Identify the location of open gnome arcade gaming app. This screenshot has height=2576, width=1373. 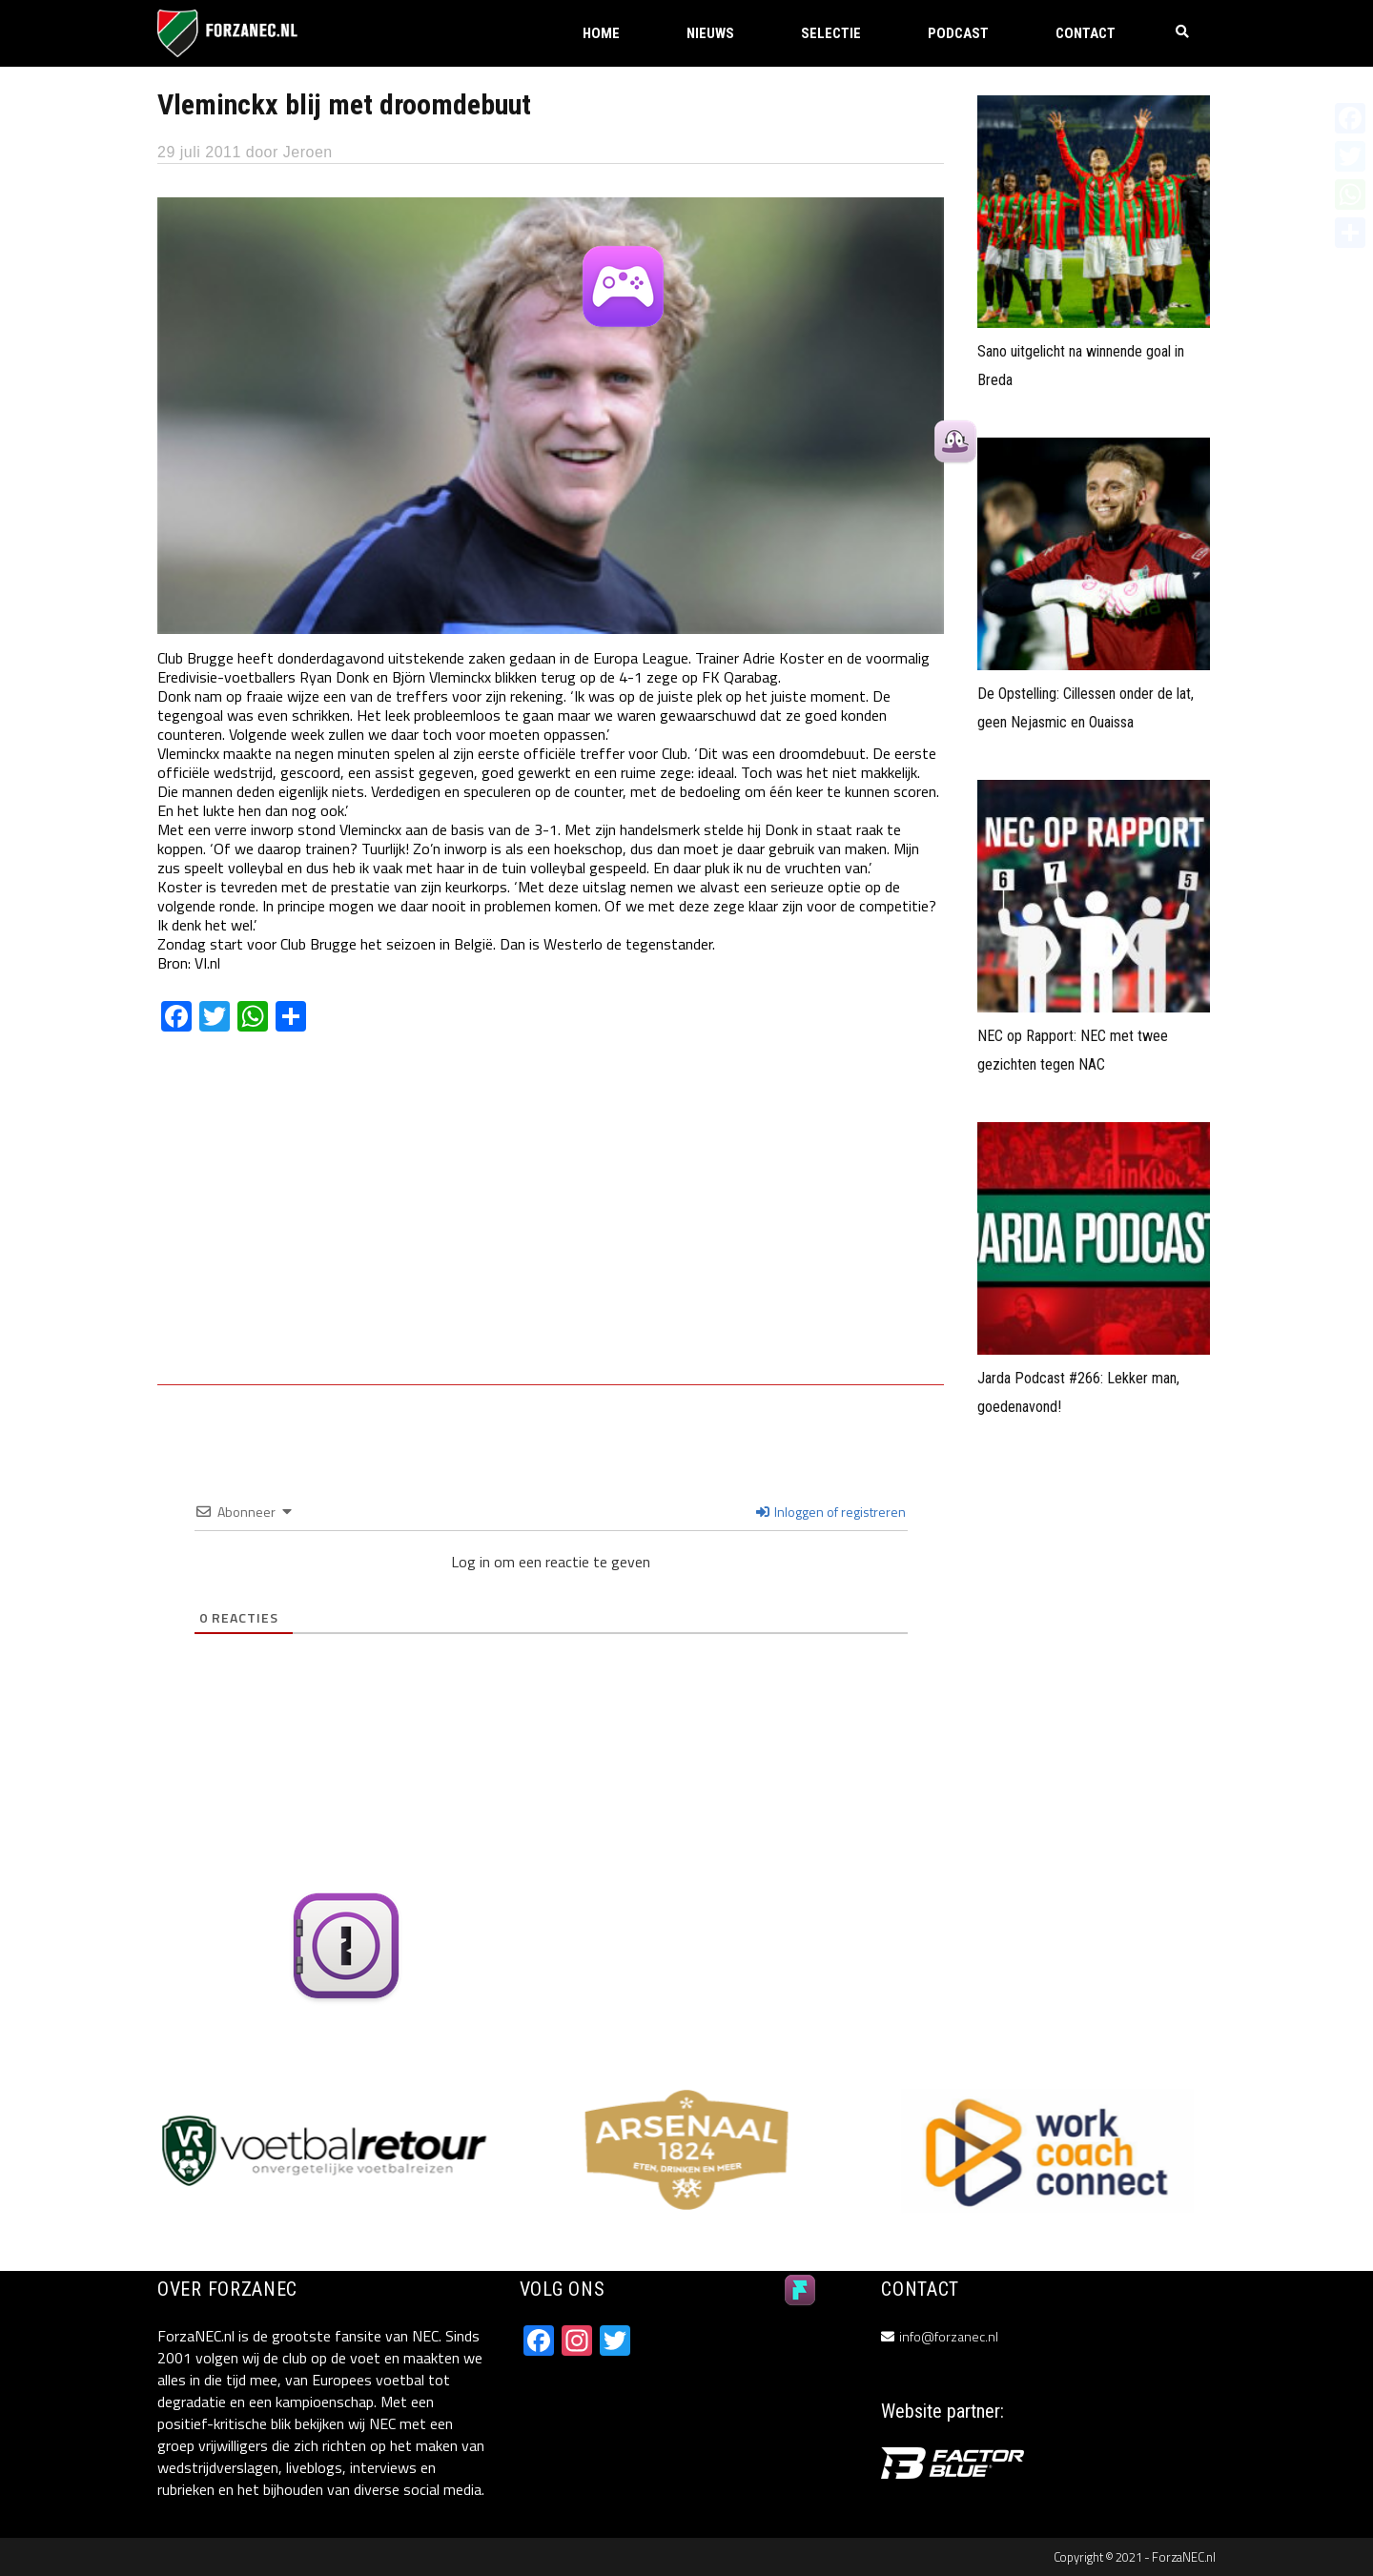
(623, 286).